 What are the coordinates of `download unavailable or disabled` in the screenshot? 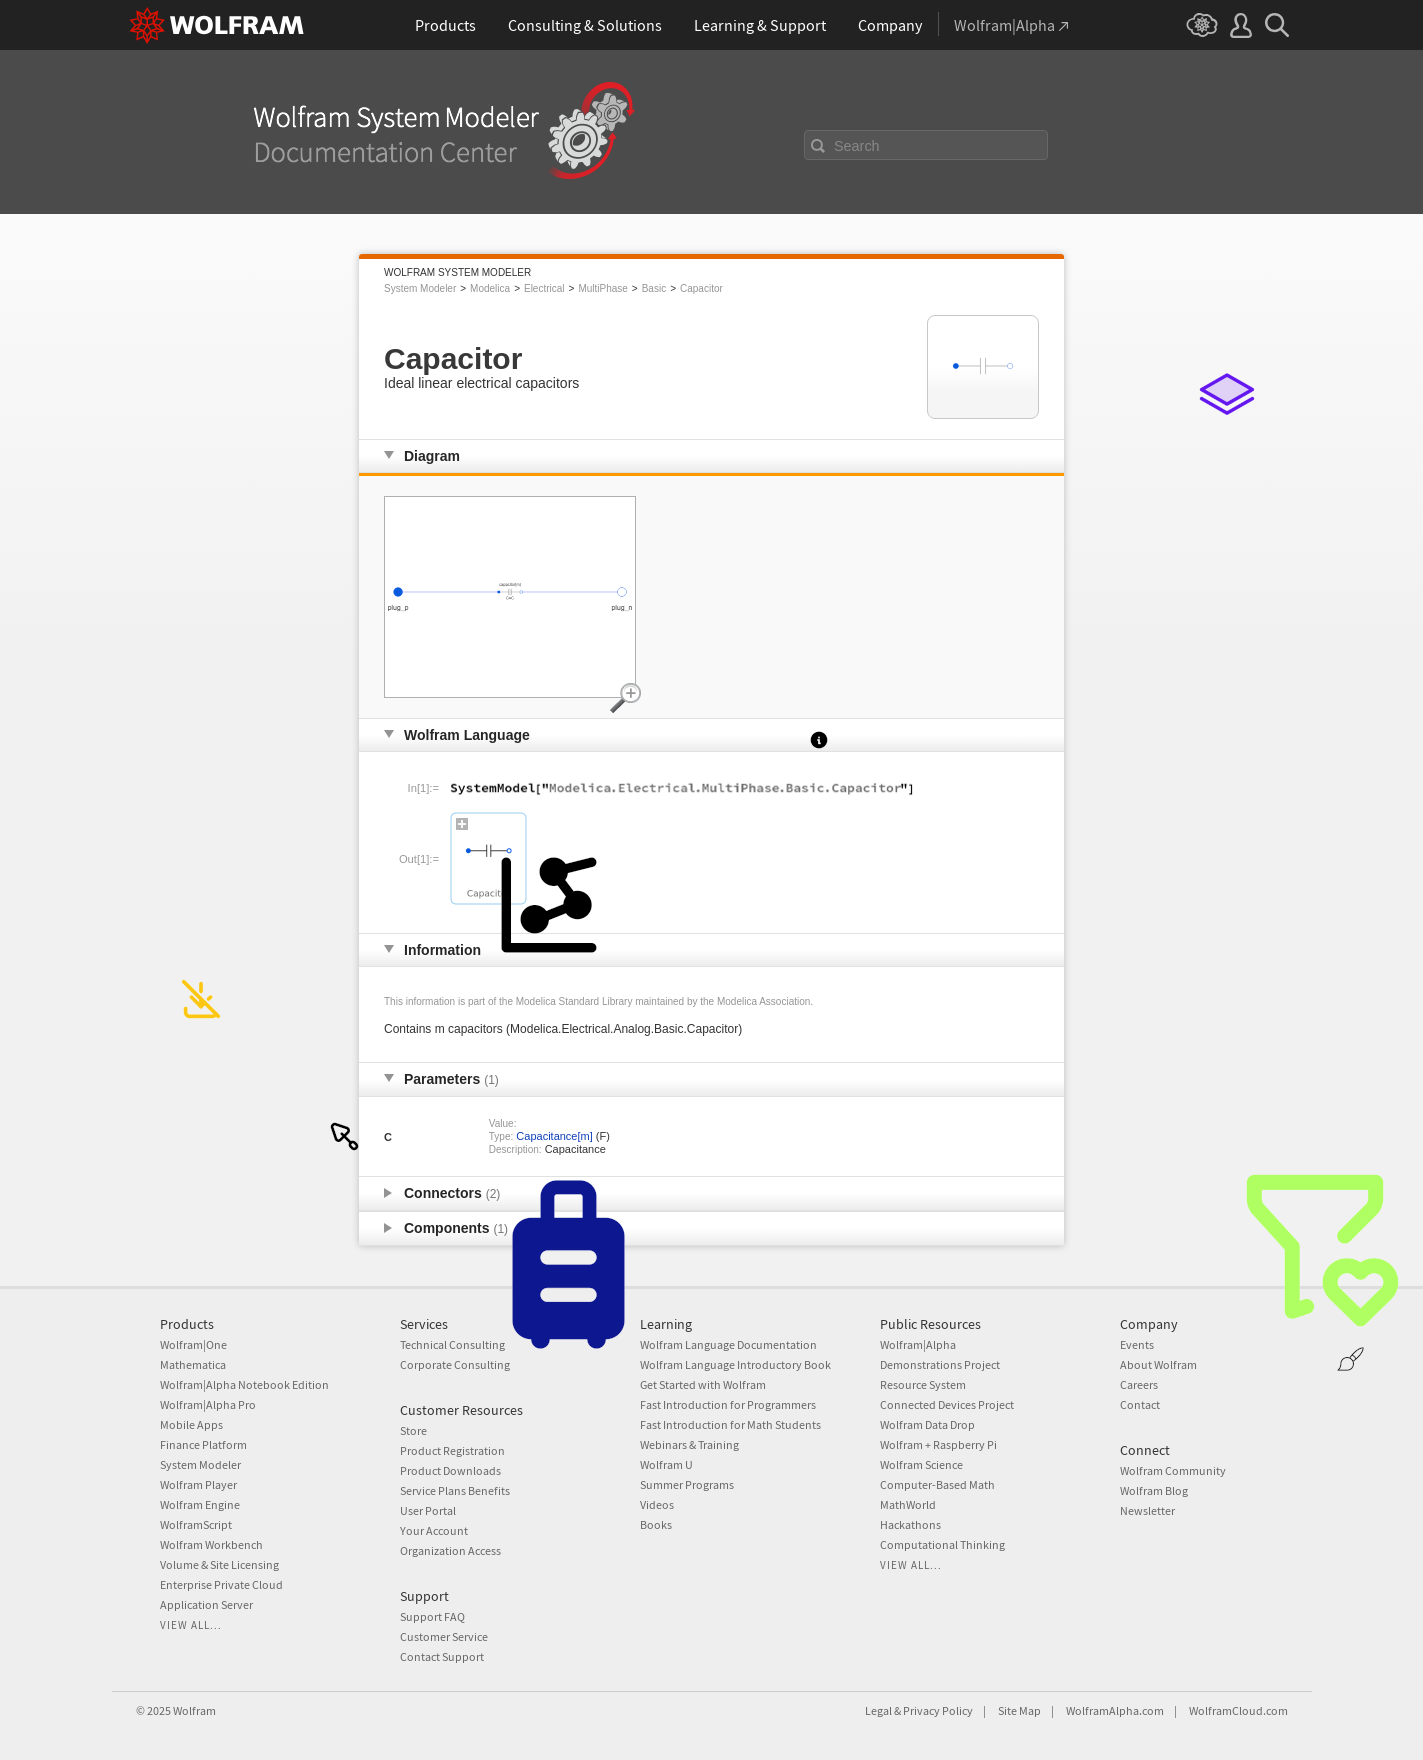 It's located at (201, 999).